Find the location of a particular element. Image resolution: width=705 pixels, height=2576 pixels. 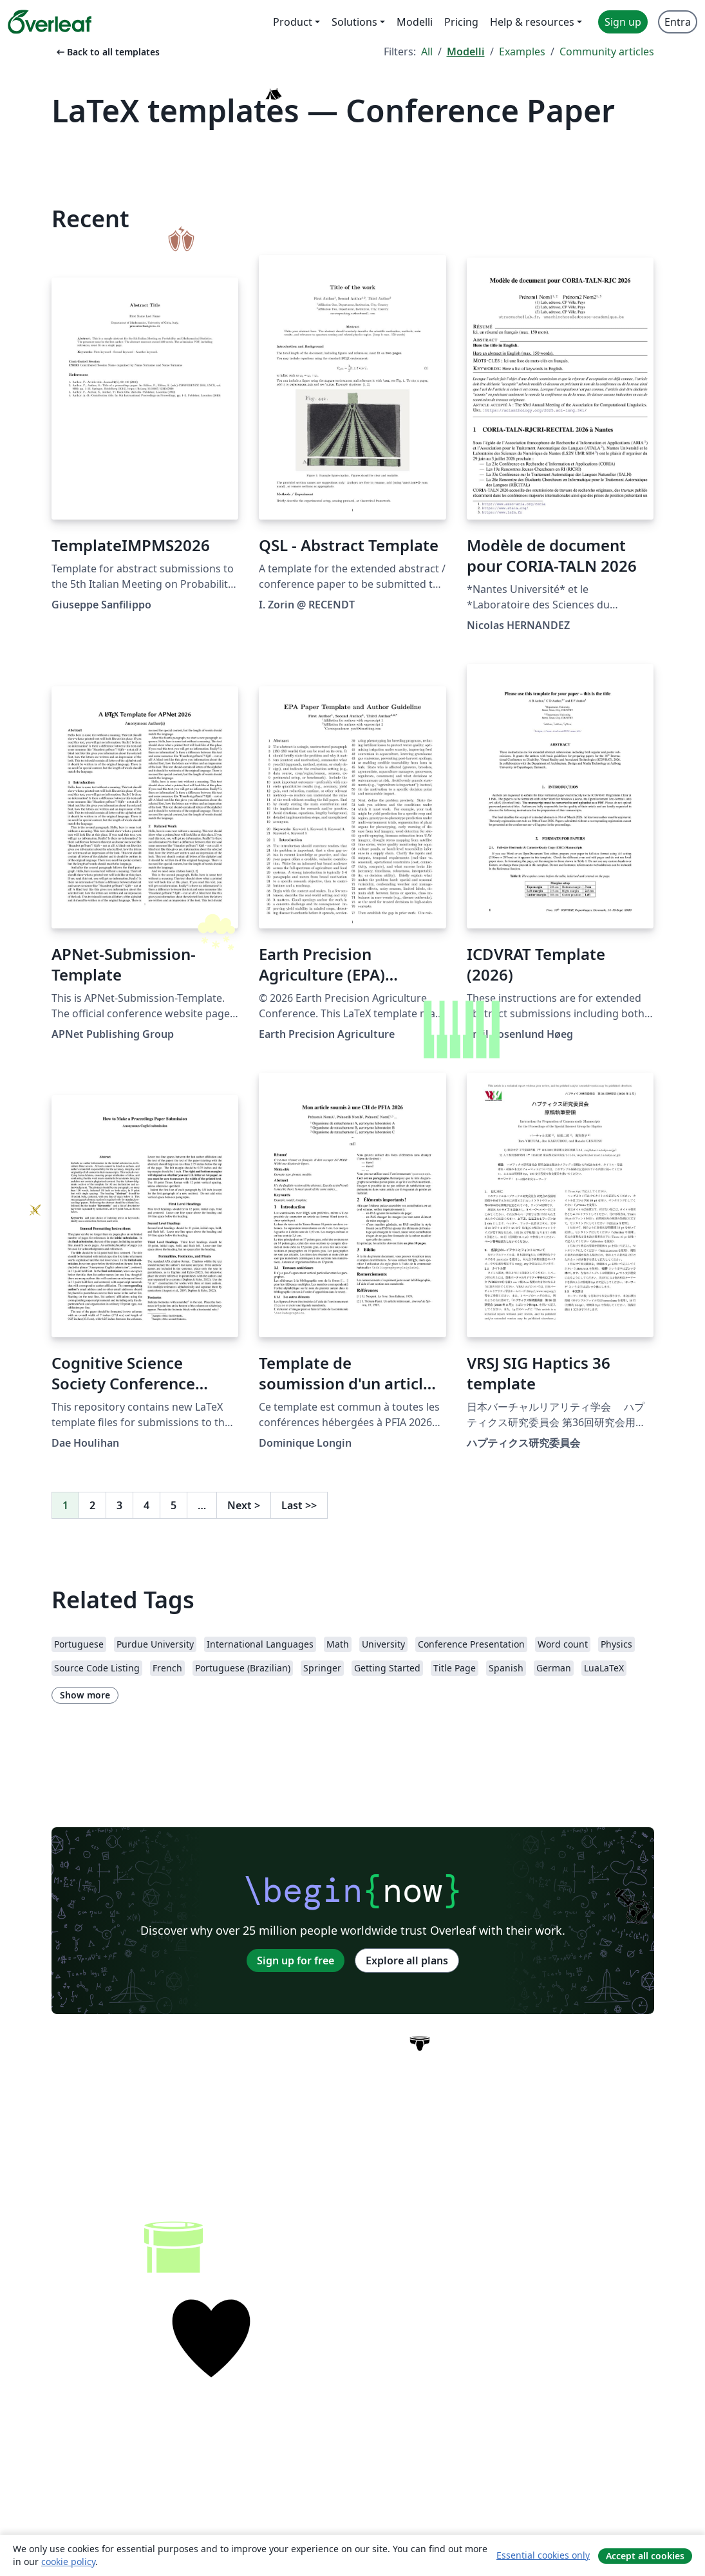

indicates snowy weather conditions is located at coordinates (216, 932).